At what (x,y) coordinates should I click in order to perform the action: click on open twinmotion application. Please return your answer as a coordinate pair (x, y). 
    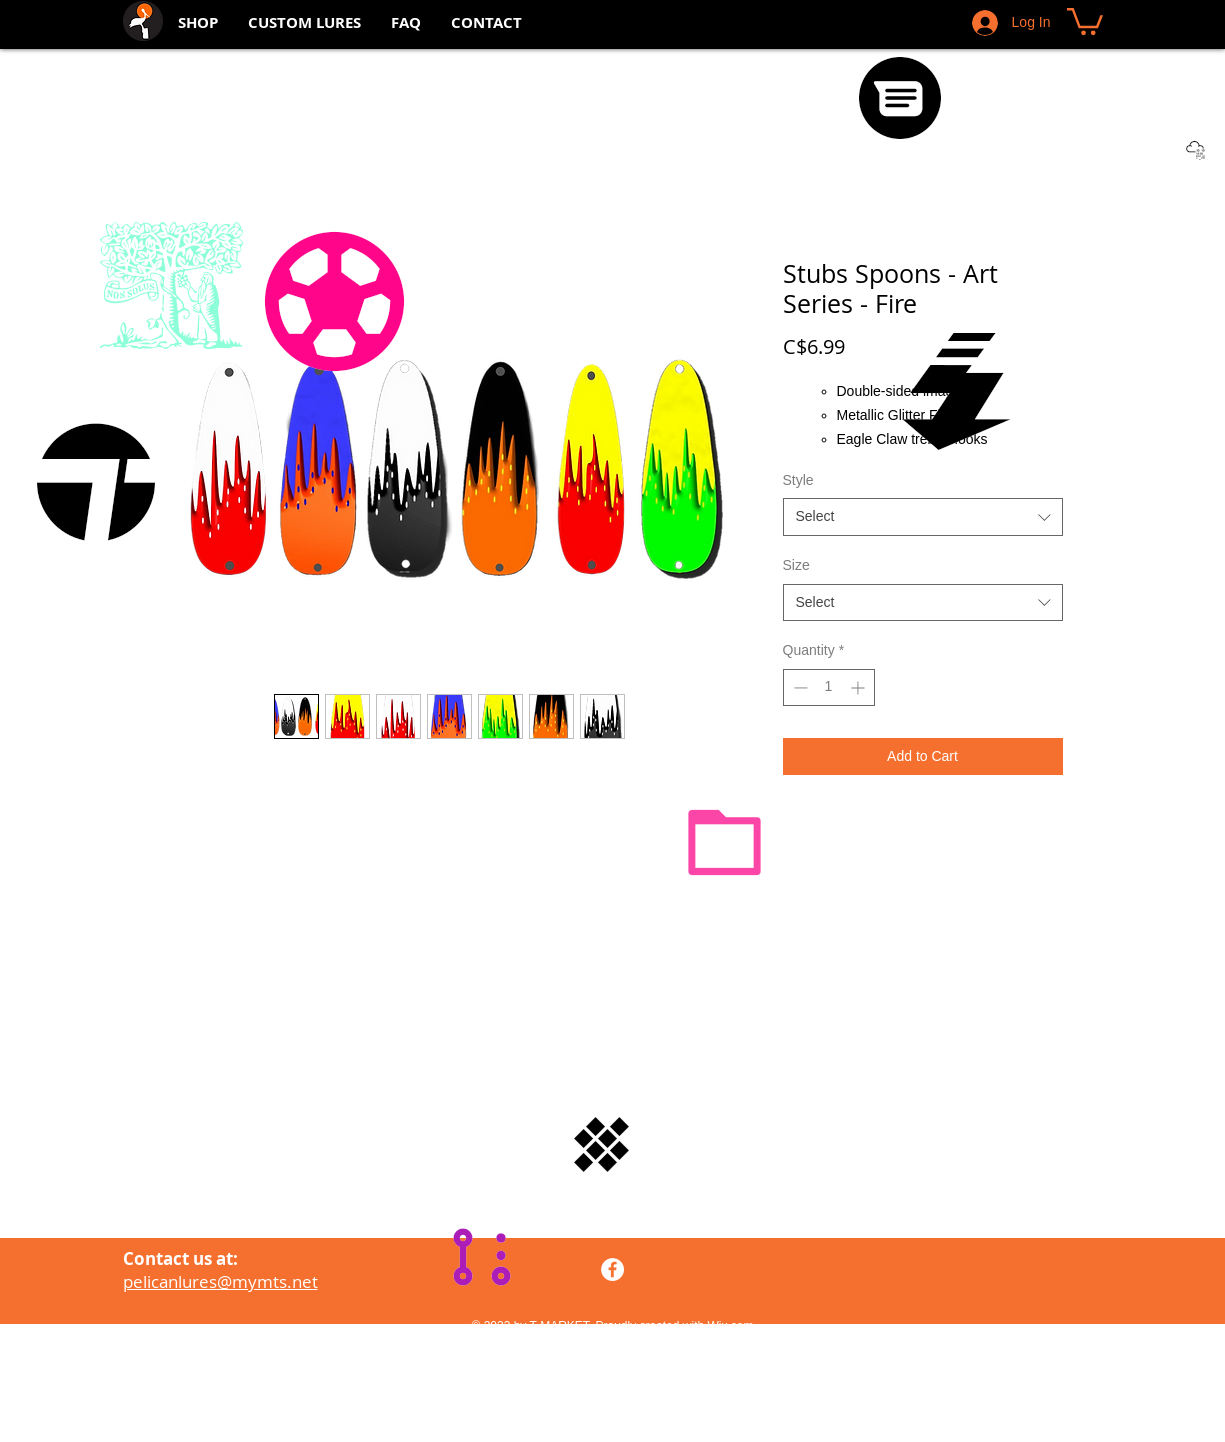
    Looking at the image, I should click on (96, 482).